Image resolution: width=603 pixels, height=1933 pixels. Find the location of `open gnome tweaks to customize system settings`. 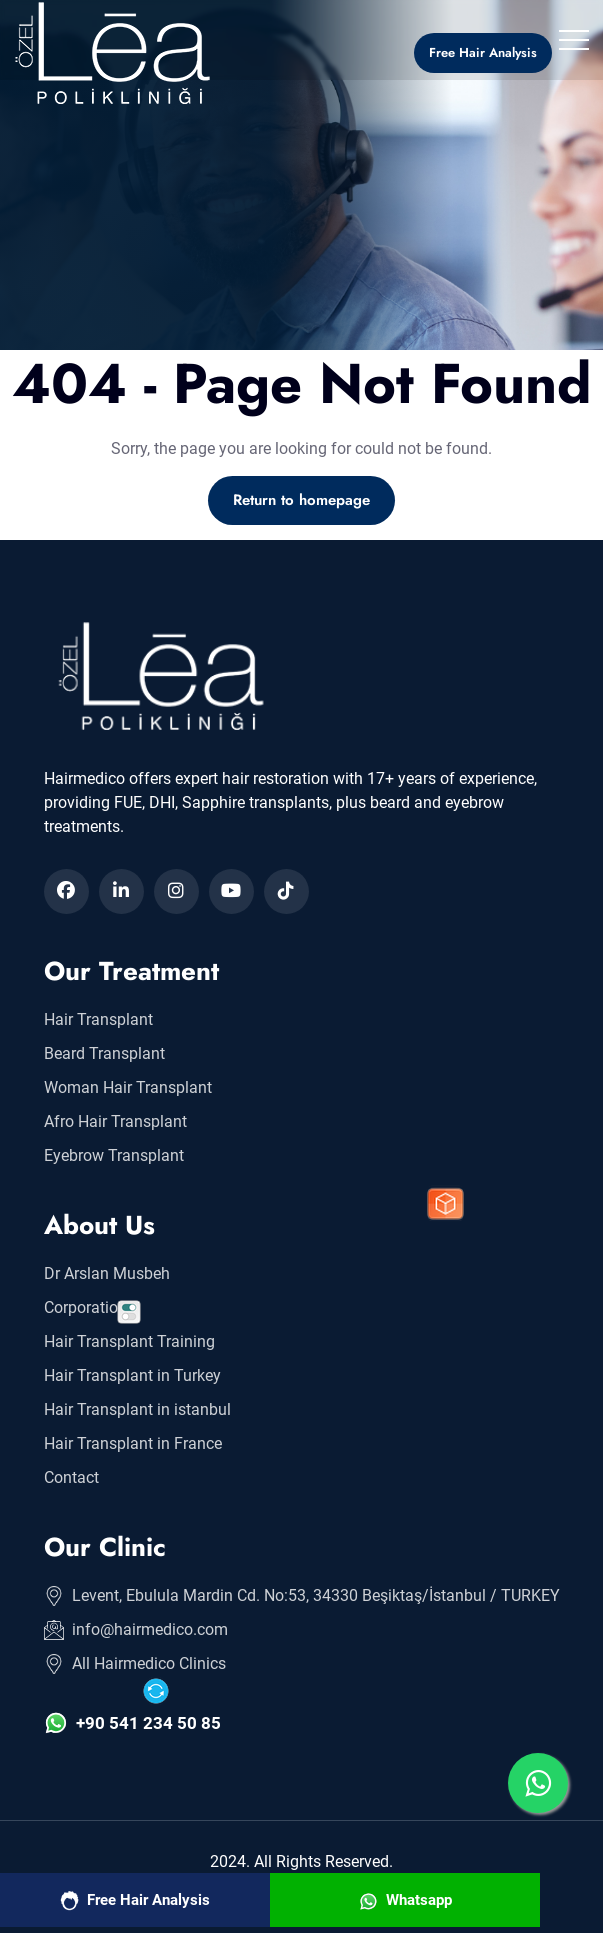

open gnome tweaks to customize system settings is located at coordinates (129, 1312).